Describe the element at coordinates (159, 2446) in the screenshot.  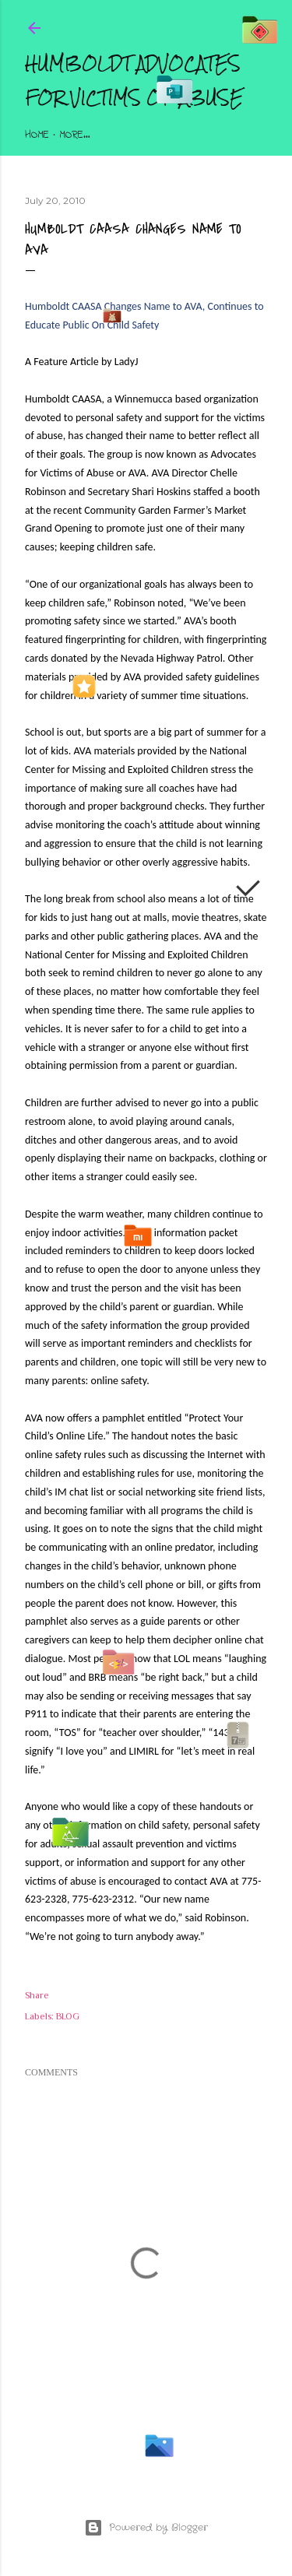
I see `open pictures folder` at that location.